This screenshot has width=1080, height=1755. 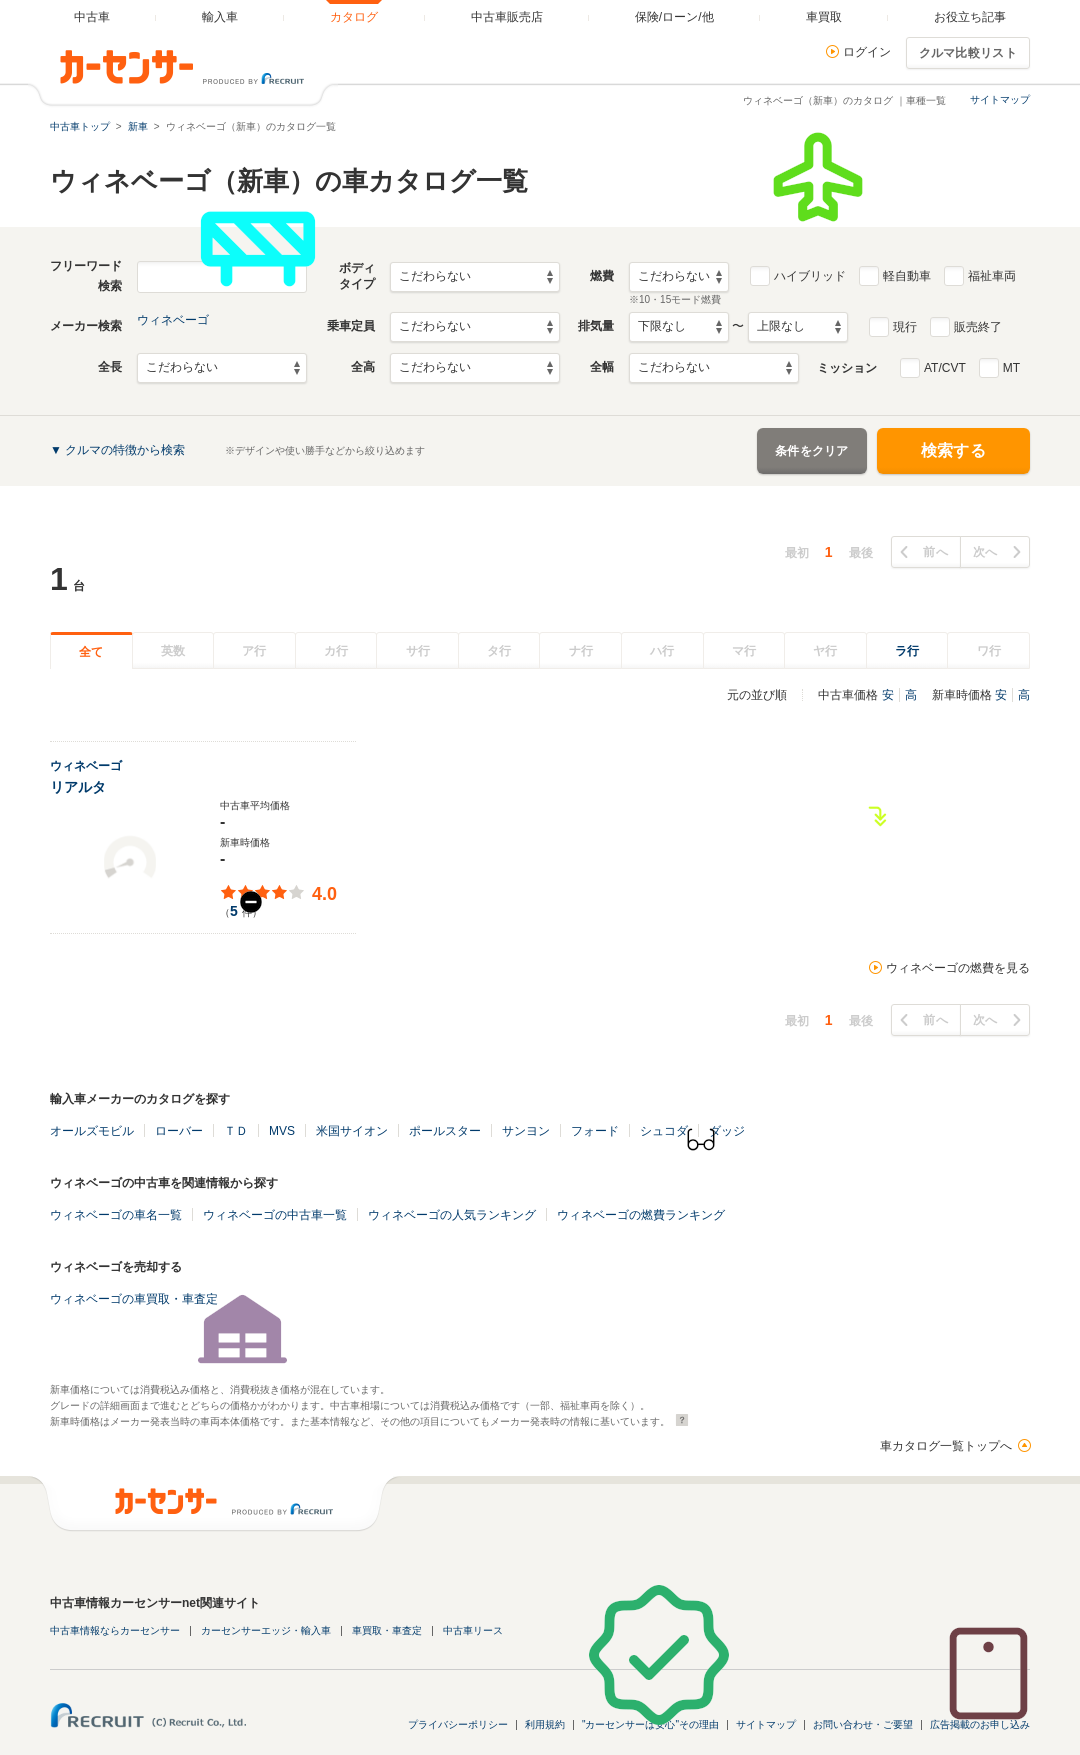 I want to click on indicates a blocked or restricted area, so click(x=258, y=245).